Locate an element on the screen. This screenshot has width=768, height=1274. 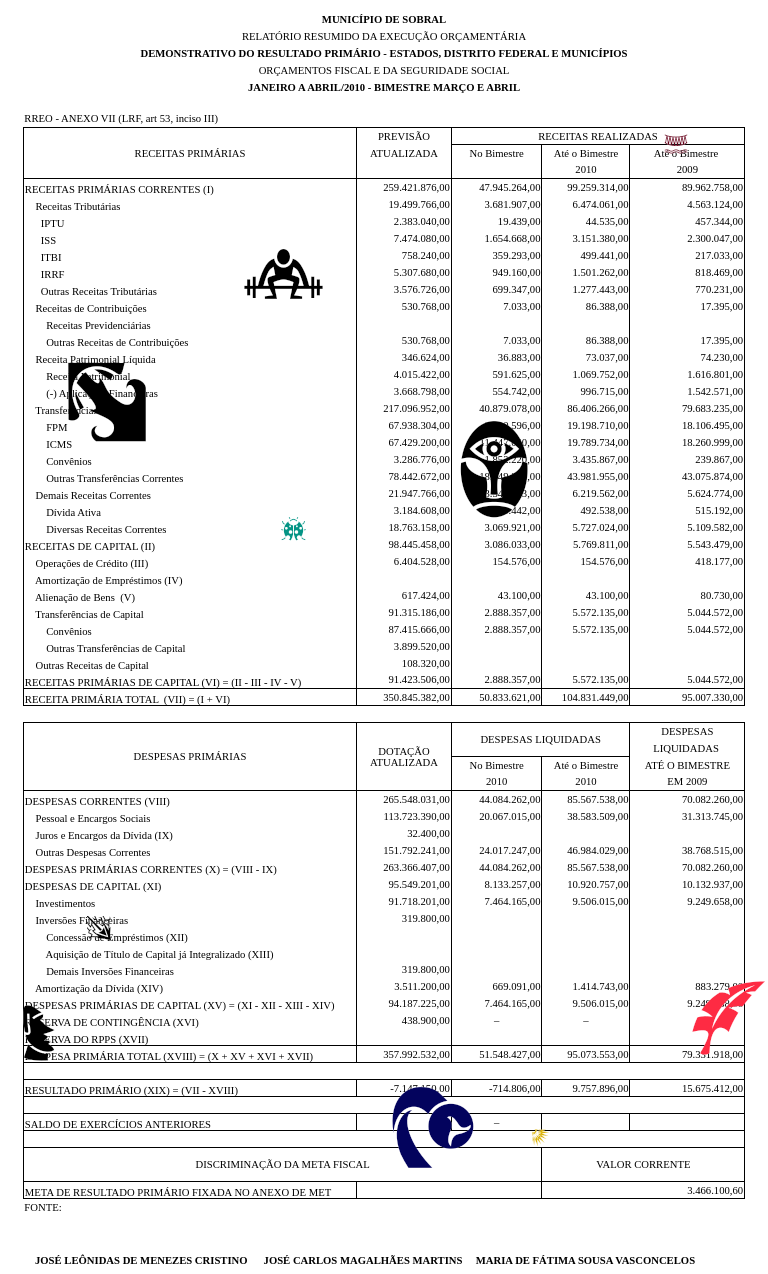
activate mystical vision or special sight ability is located at coordinates (495, 469).